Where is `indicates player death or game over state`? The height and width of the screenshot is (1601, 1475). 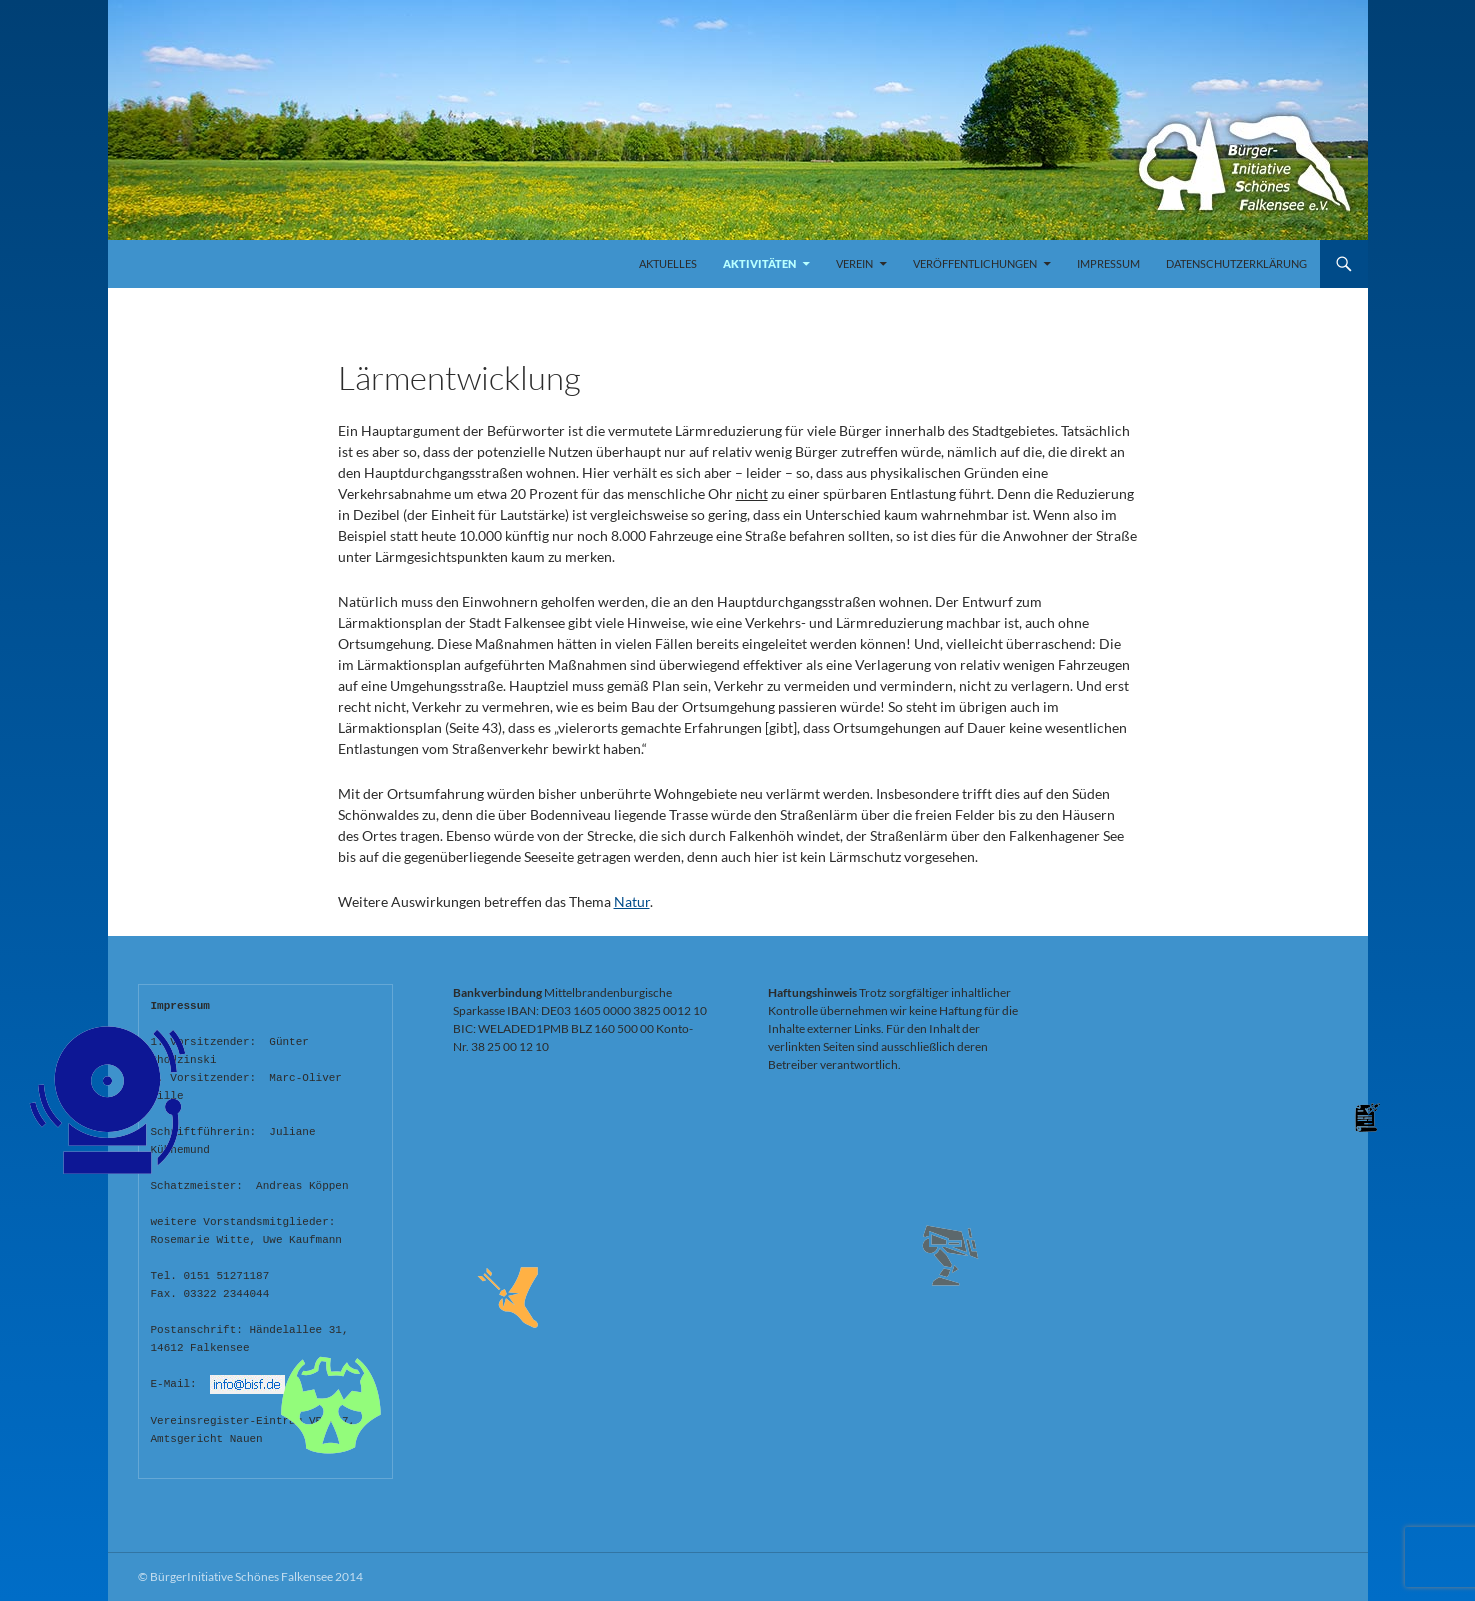 indicates player death or game over state is located at coordinates (331, 1406).